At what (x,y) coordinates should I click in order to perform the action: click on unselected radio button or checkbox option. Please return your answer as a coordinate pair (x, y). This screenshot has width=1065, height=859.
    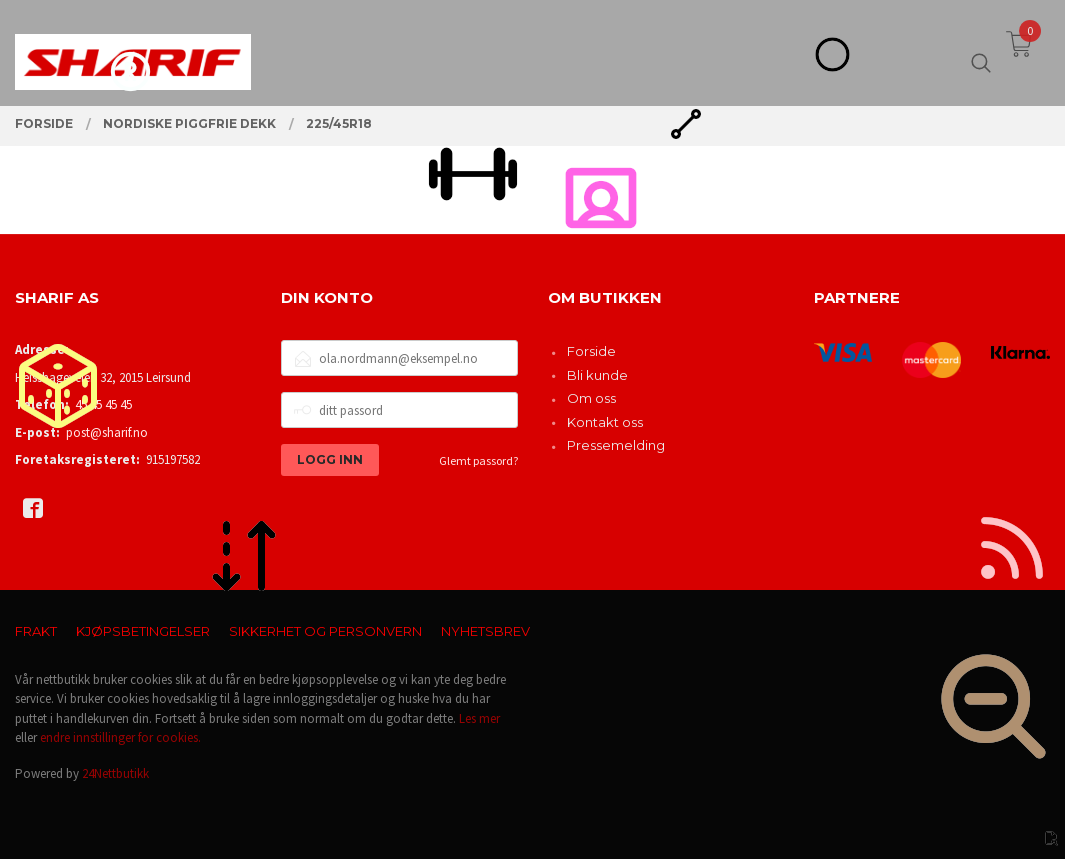
    Looking at the image, I should click on (832, 54).